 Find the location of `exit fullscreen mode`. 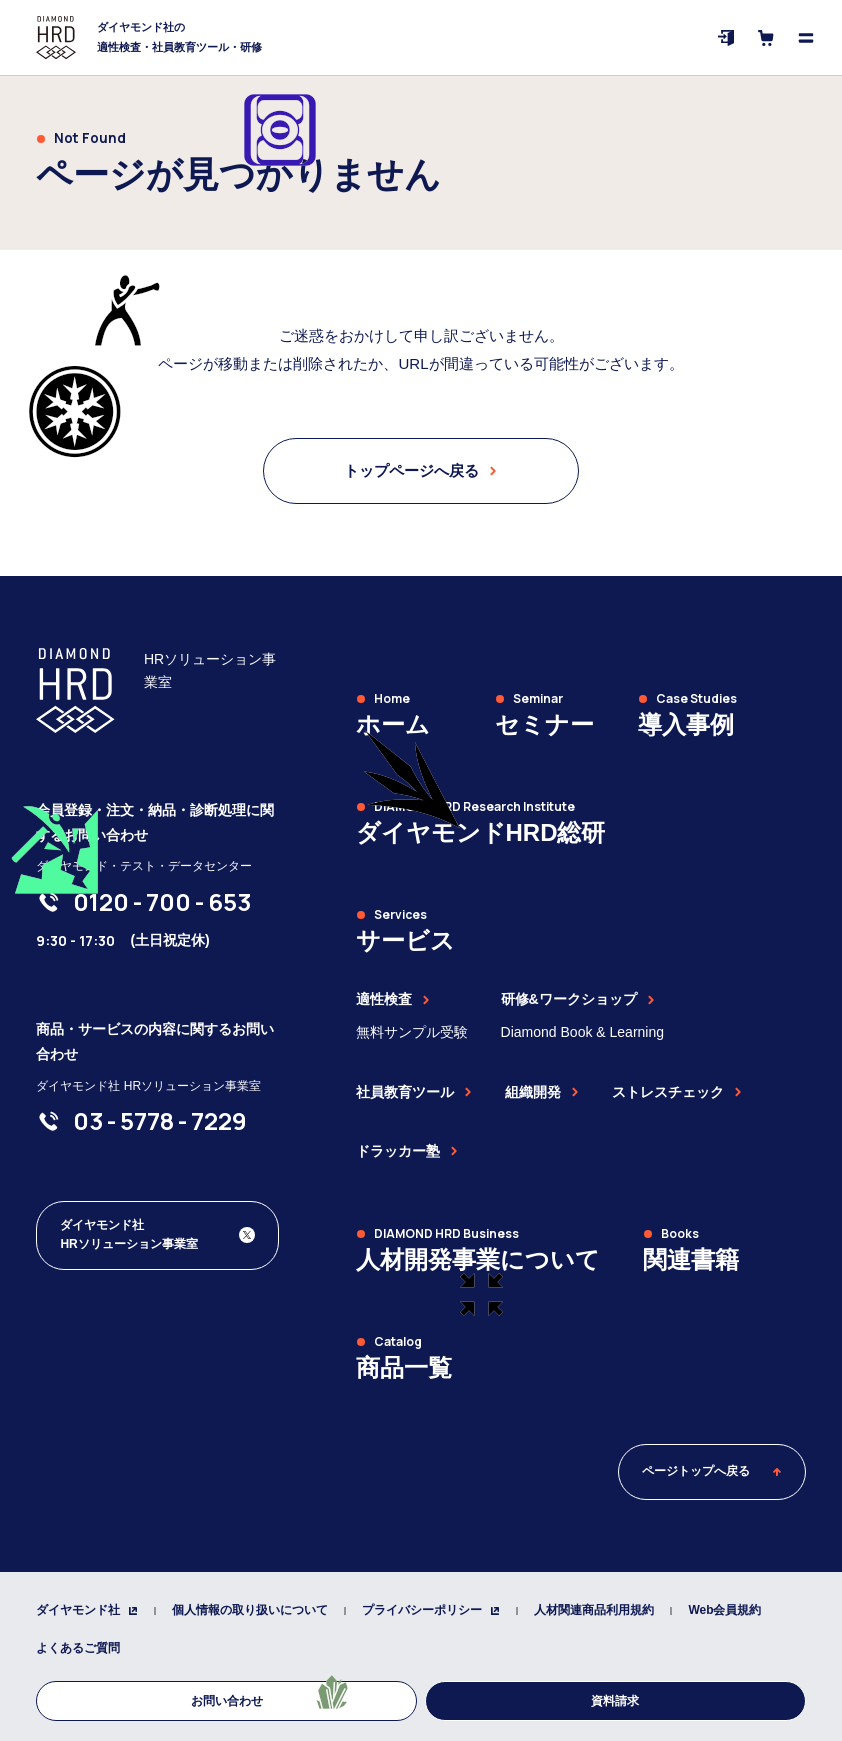

exit fullscreen mode is located at coordinates (481, 1294).